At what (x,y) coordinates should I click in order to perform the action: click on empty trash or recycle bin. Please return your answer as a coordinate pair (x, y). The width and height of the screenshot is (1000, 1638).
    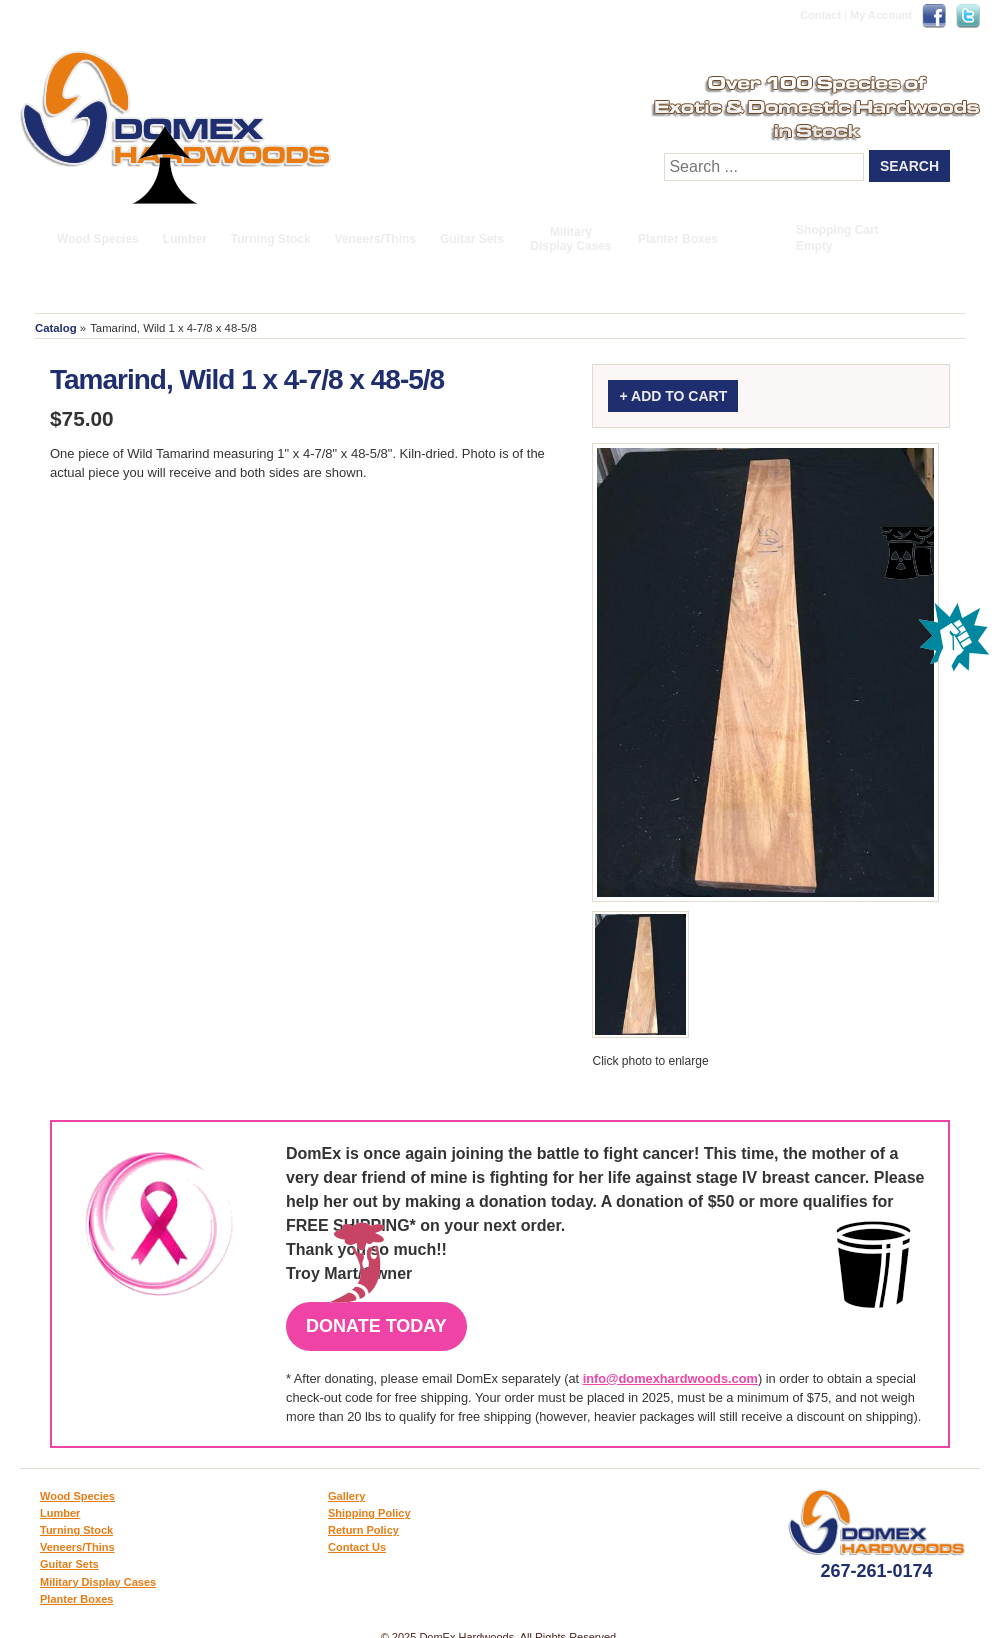
    Looking at the image, I should click on (873, 1250).